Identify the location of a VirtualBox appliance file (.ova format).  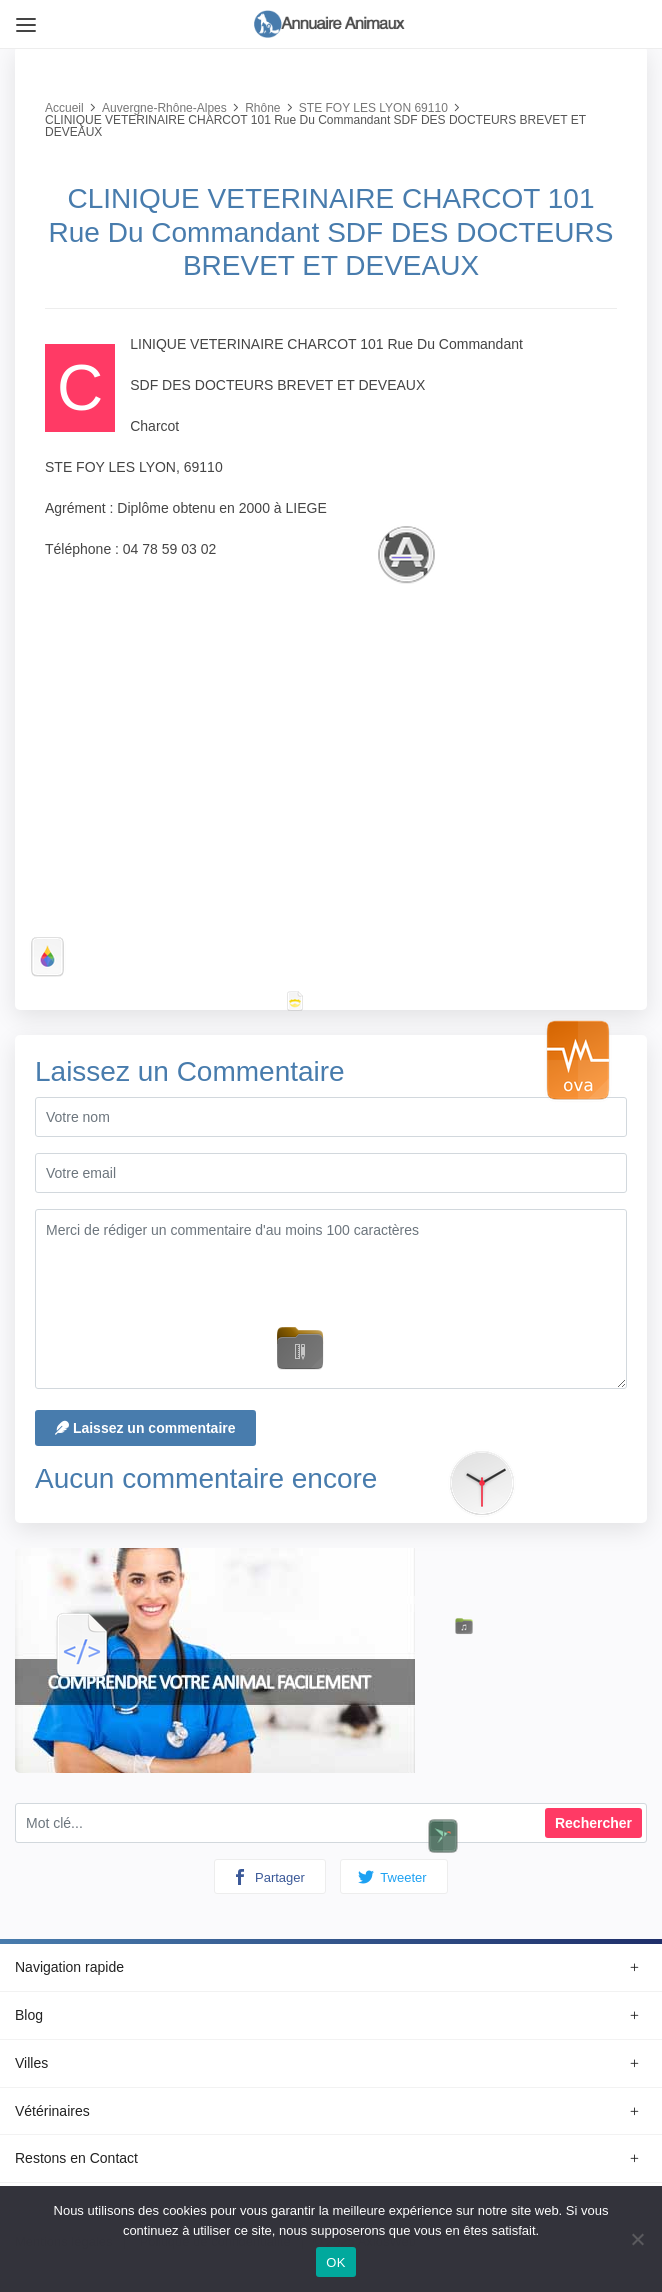
(578, 1060).